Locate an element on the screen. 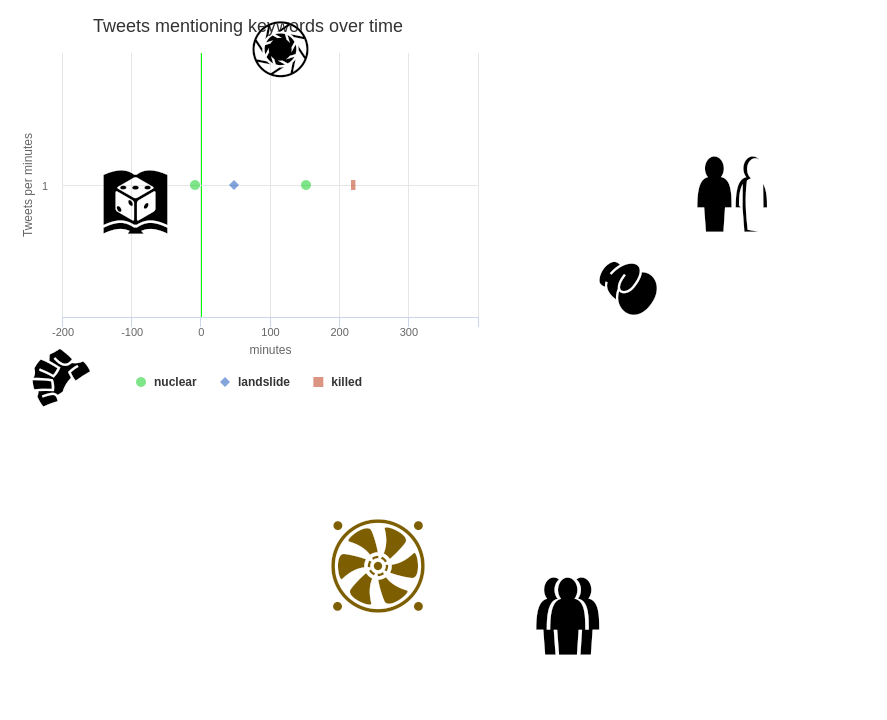  grab or drag an item is located at coordinates (61, 377).